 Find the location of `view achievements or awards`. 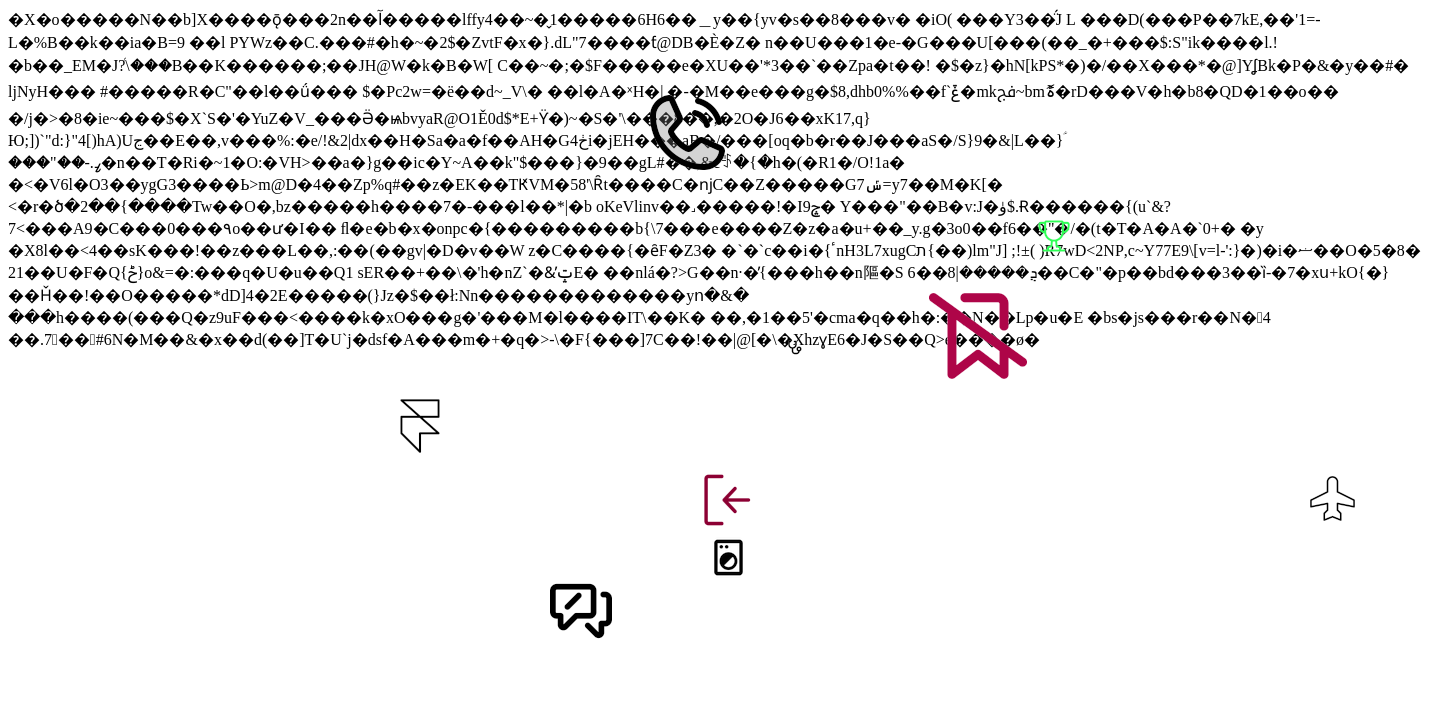

view achievements or awards is located at coordinates (1054, 236).